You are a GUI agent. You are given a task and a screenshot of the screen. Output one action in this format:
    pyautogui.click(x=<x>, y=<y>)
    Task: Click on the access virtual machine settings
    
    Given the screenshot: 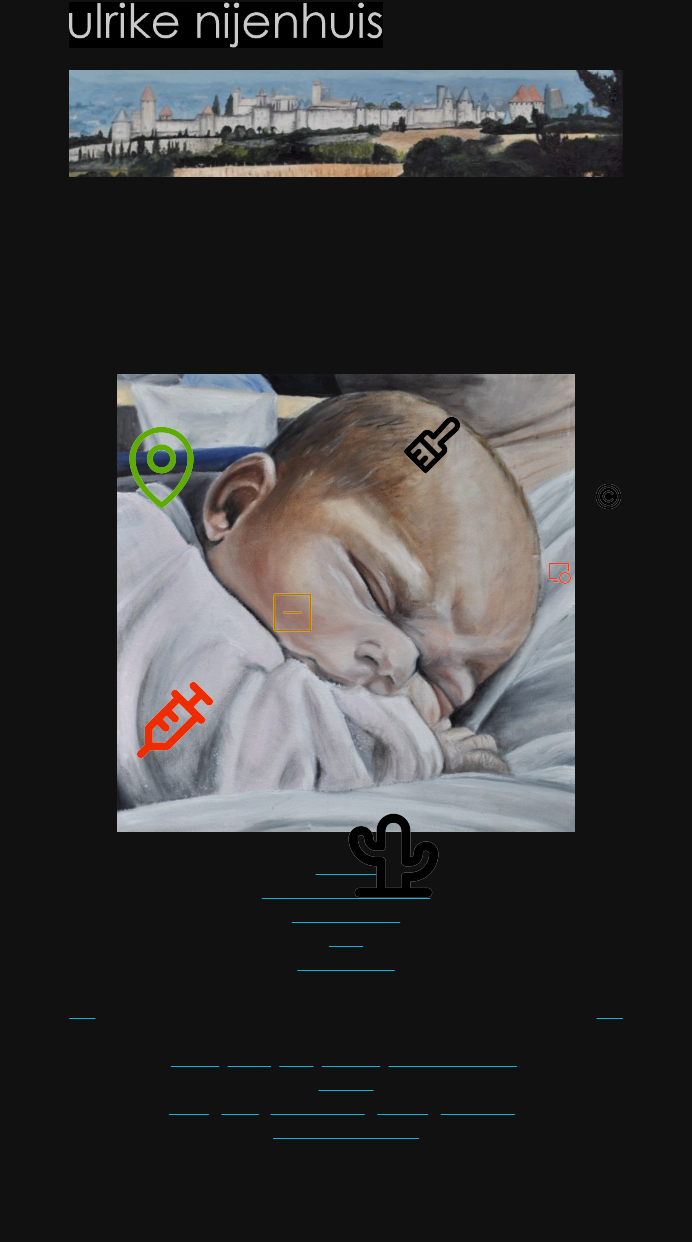 What is the action you would take?
    pyautogui.click(x=559, y=572)
    